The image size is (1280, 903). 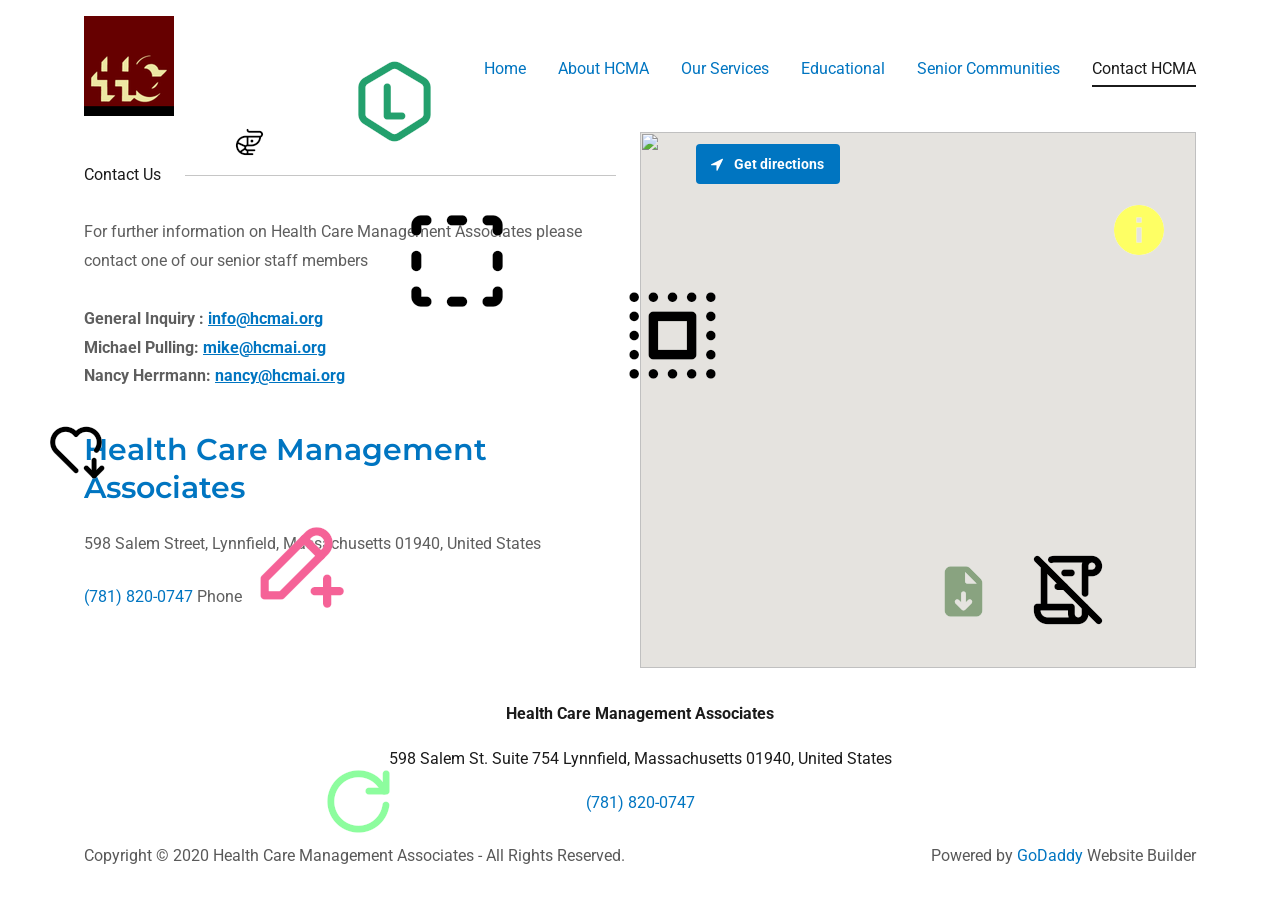 What do you see at coordinates (672, 335) in the screenshot?
I see `adjust margin spacing around an element` at bounding box center [672, 335].